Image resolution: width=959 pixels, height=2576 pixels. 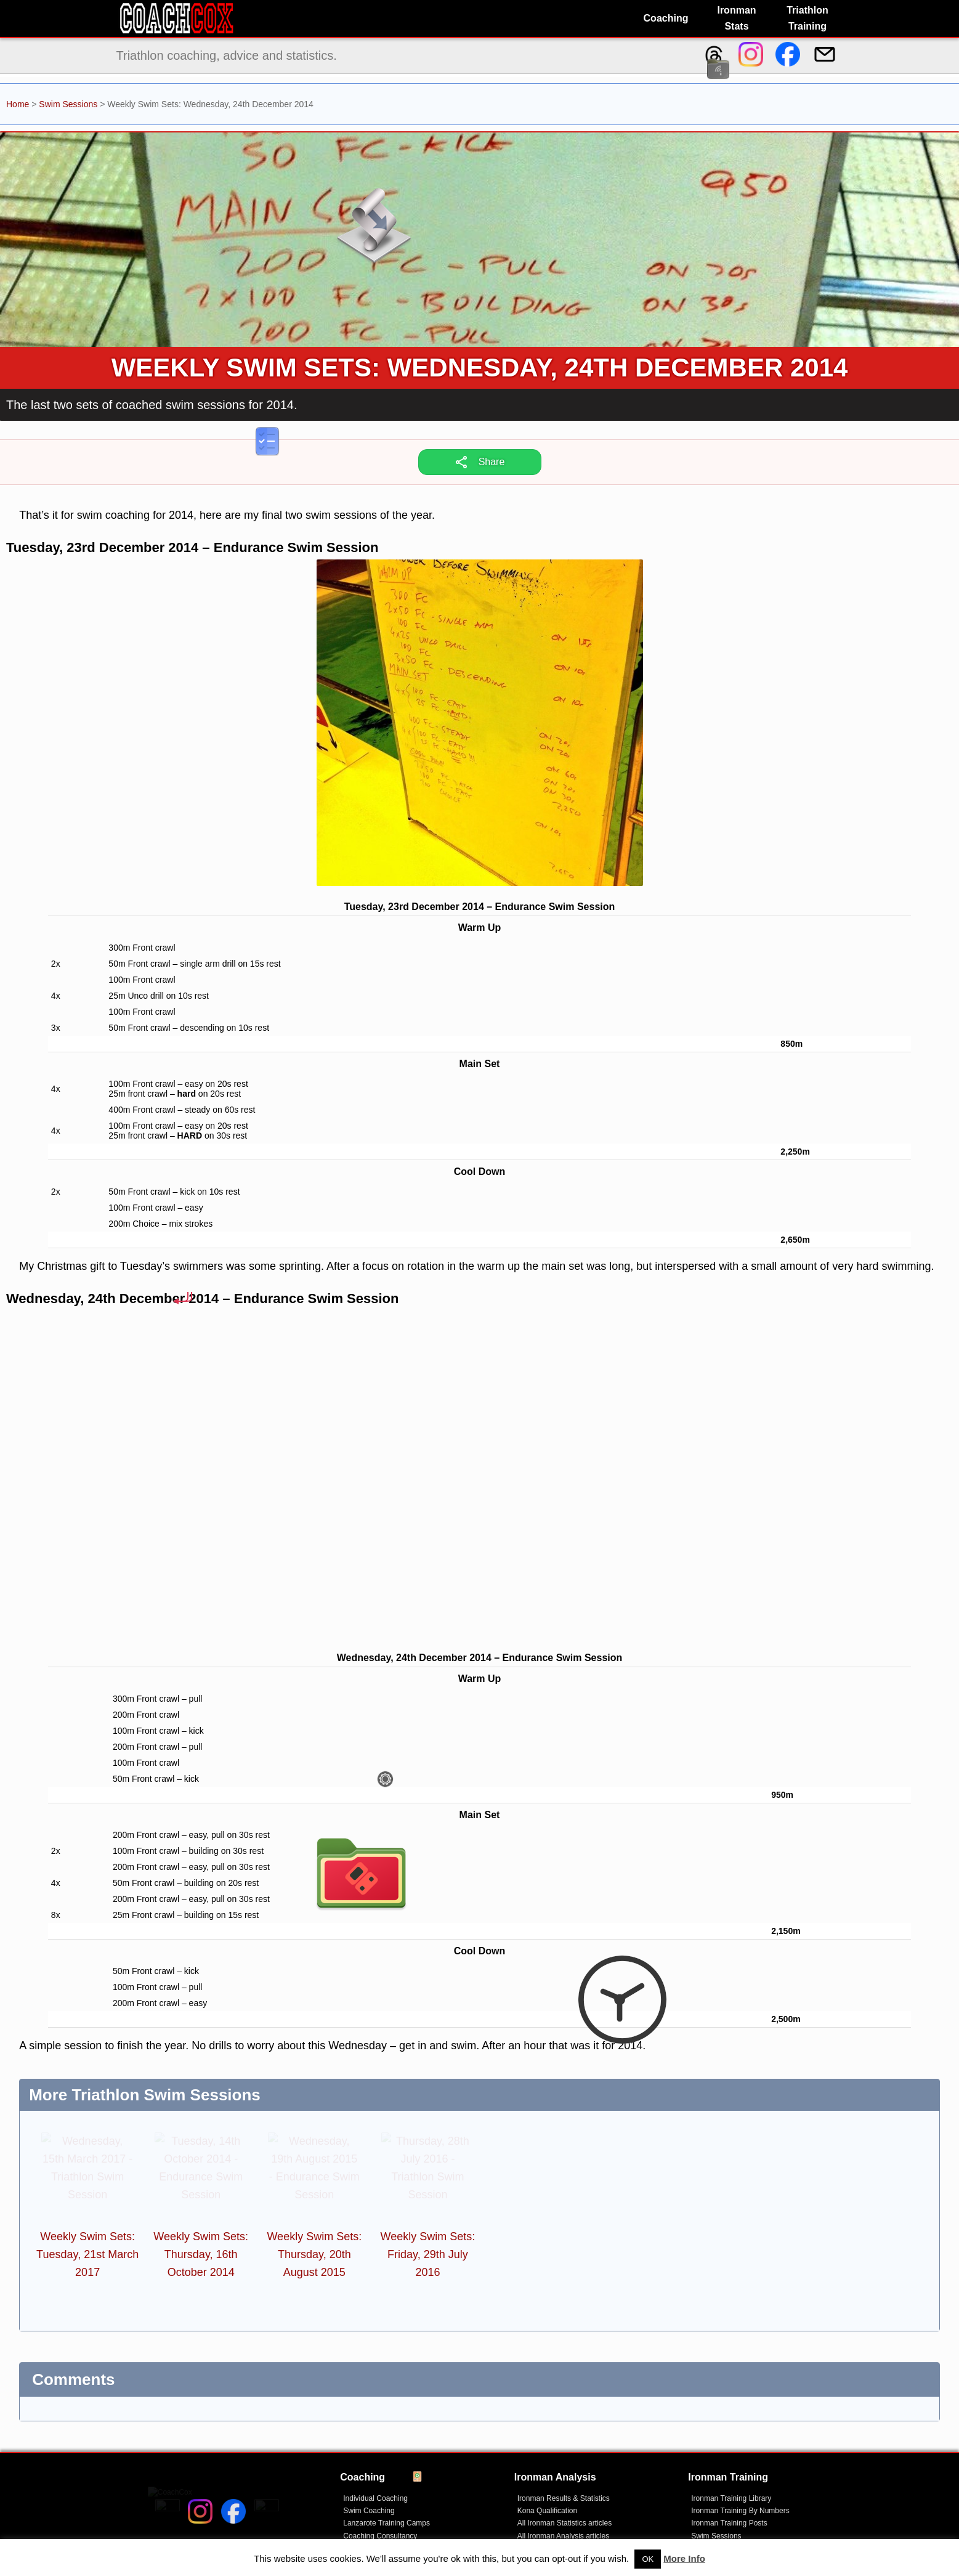 What do you see at coordinates (622, 1999) in the screenshot?
I see `open the clock app` at bounding box center [622, 1999].